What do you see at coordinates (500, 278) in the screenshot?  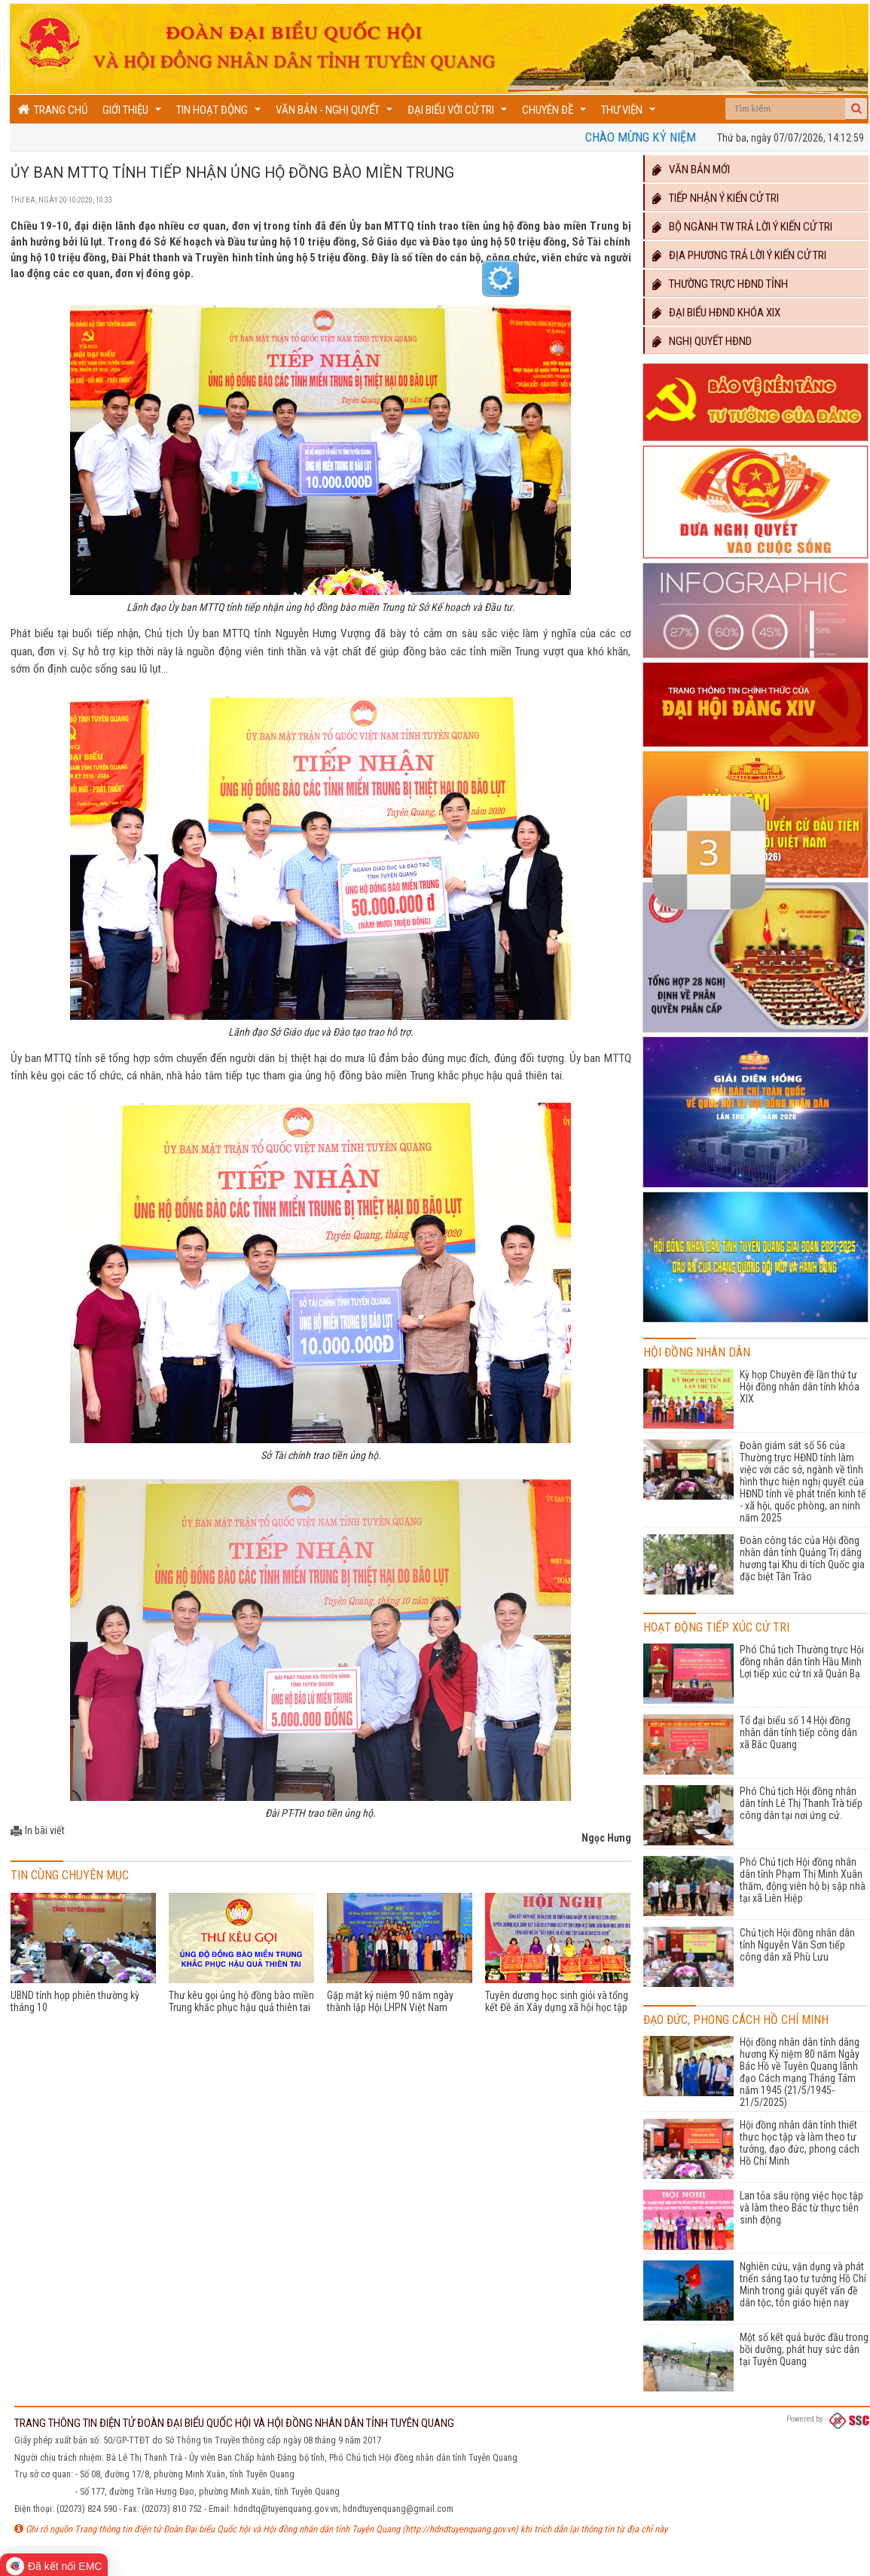 I see `windows installer package file` at bounding box center [500, 278].